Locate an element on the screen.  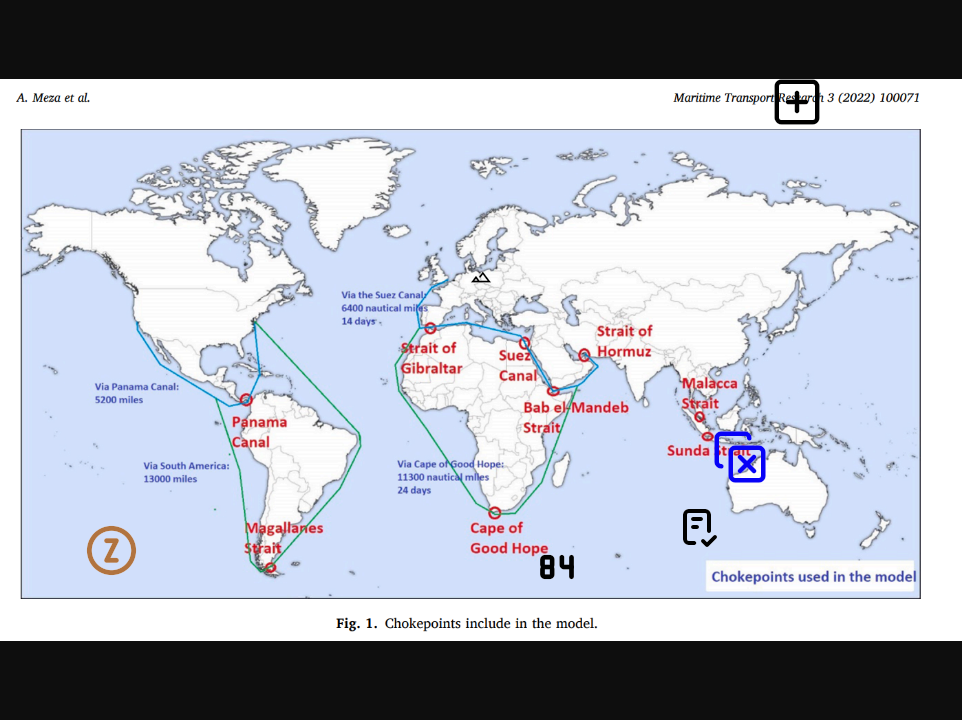
view your task checklist is located at coordinates (699, 527).